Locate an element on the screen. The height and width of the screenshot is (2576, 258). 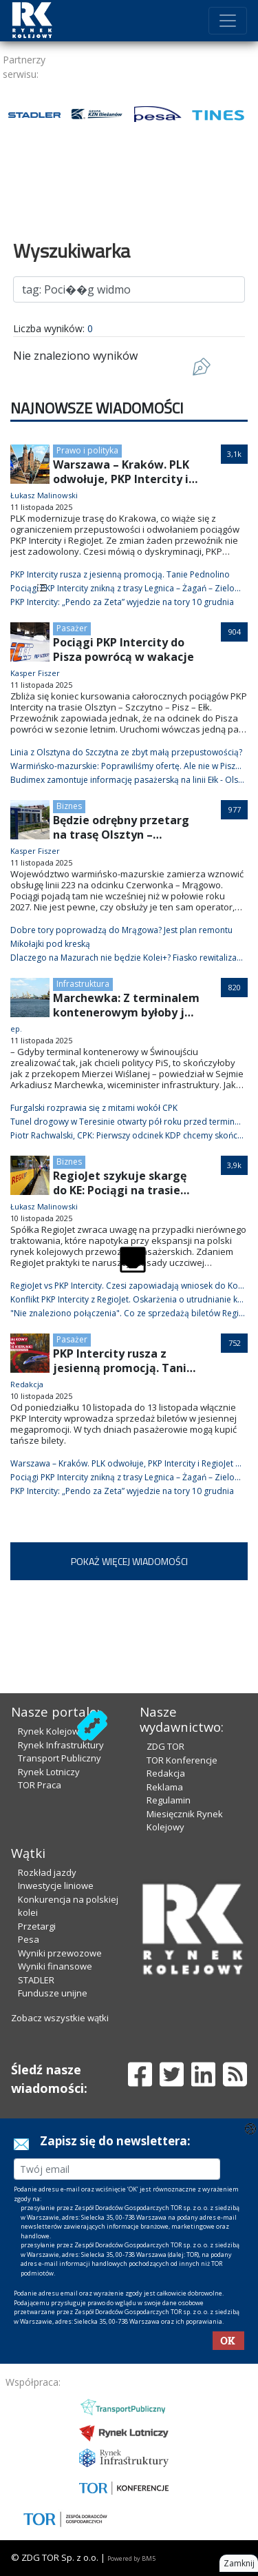
access drawing or illustration tools is located at coordinates (200, 367).